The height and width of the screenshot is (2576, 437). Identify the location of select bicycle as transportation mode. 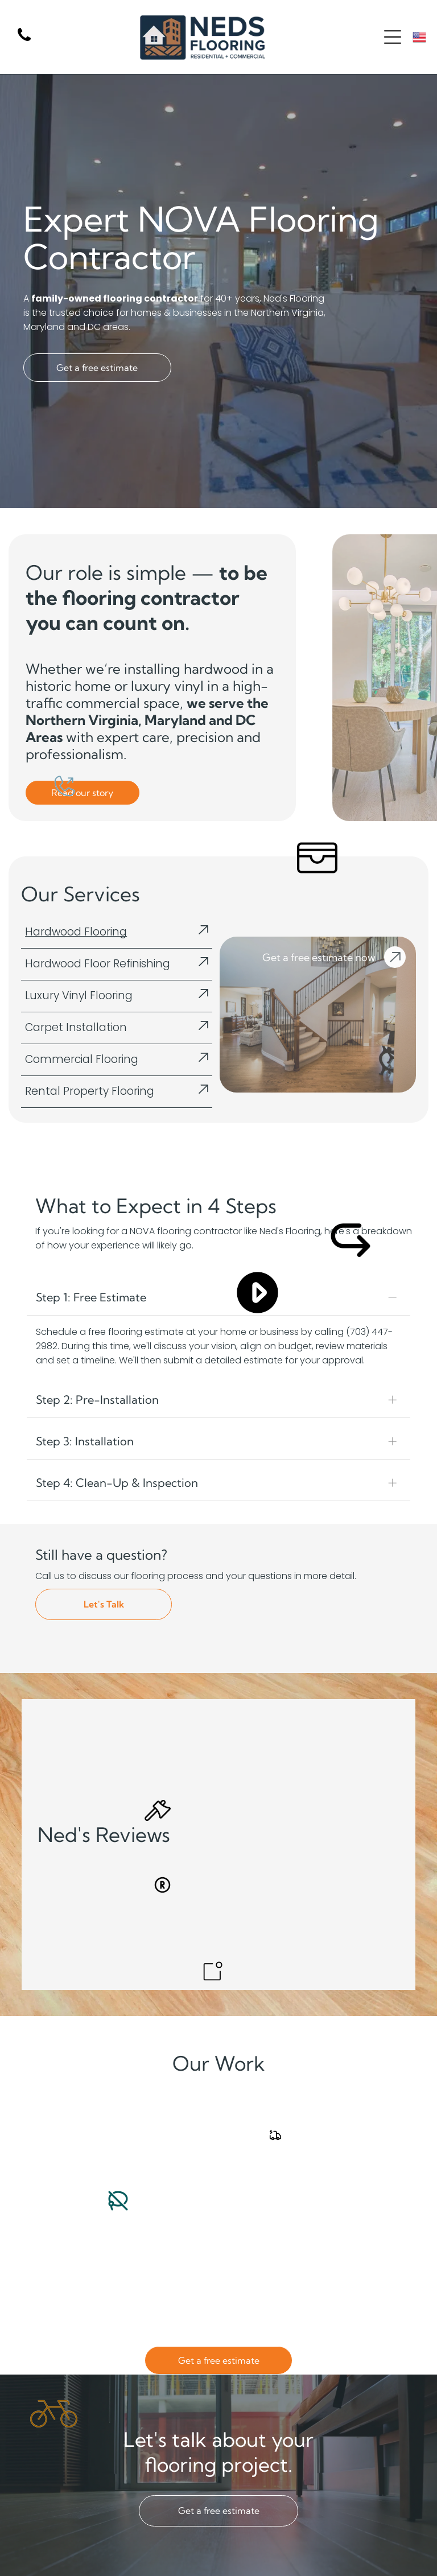
(53, 2413).